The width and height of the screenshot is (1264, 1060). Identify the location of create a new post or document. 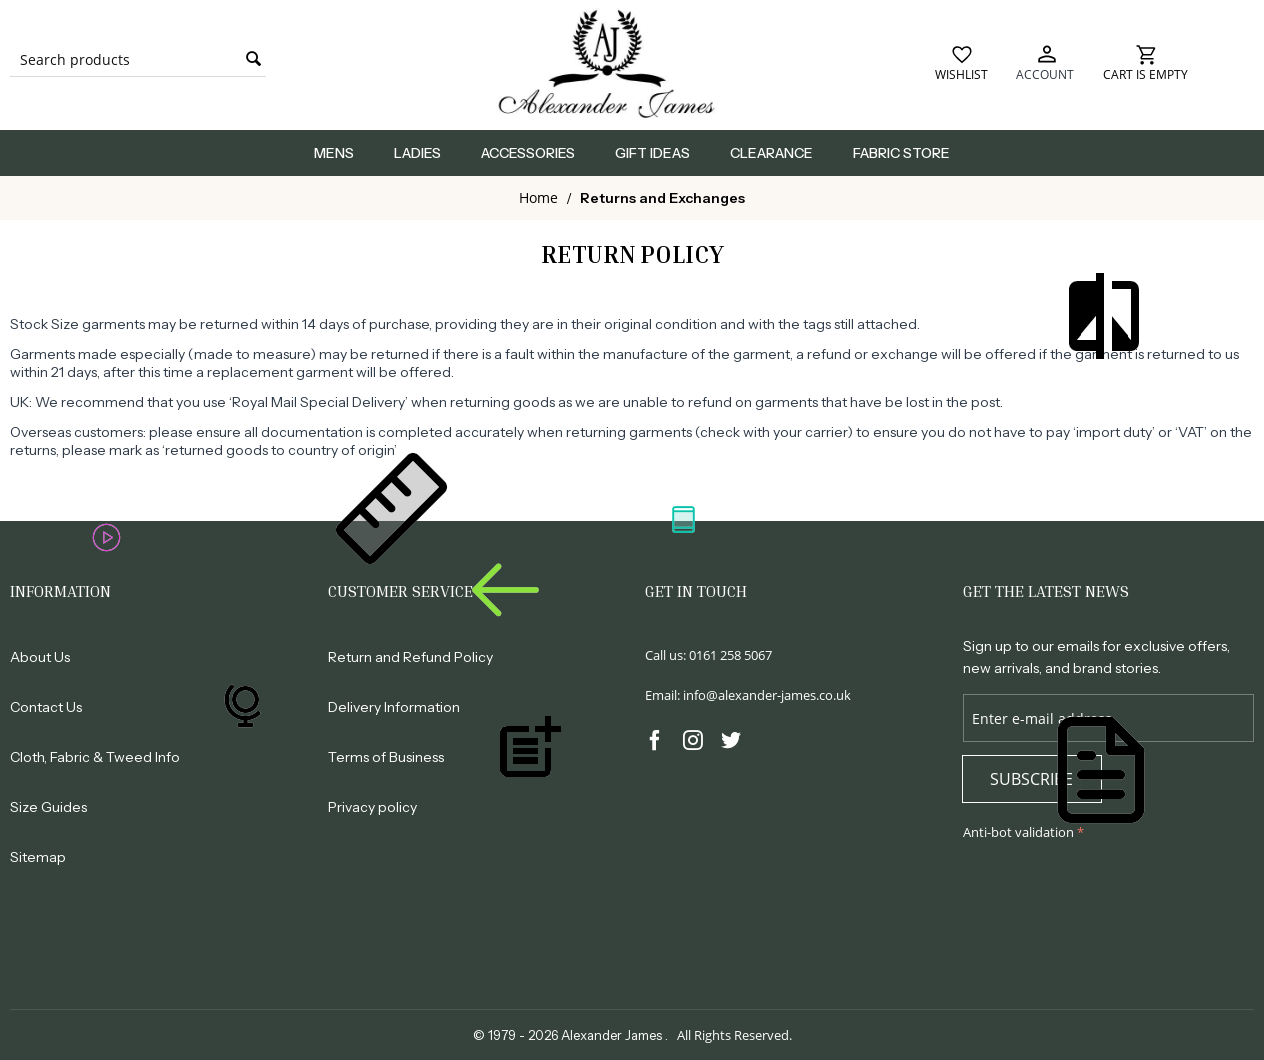
(529, 748).